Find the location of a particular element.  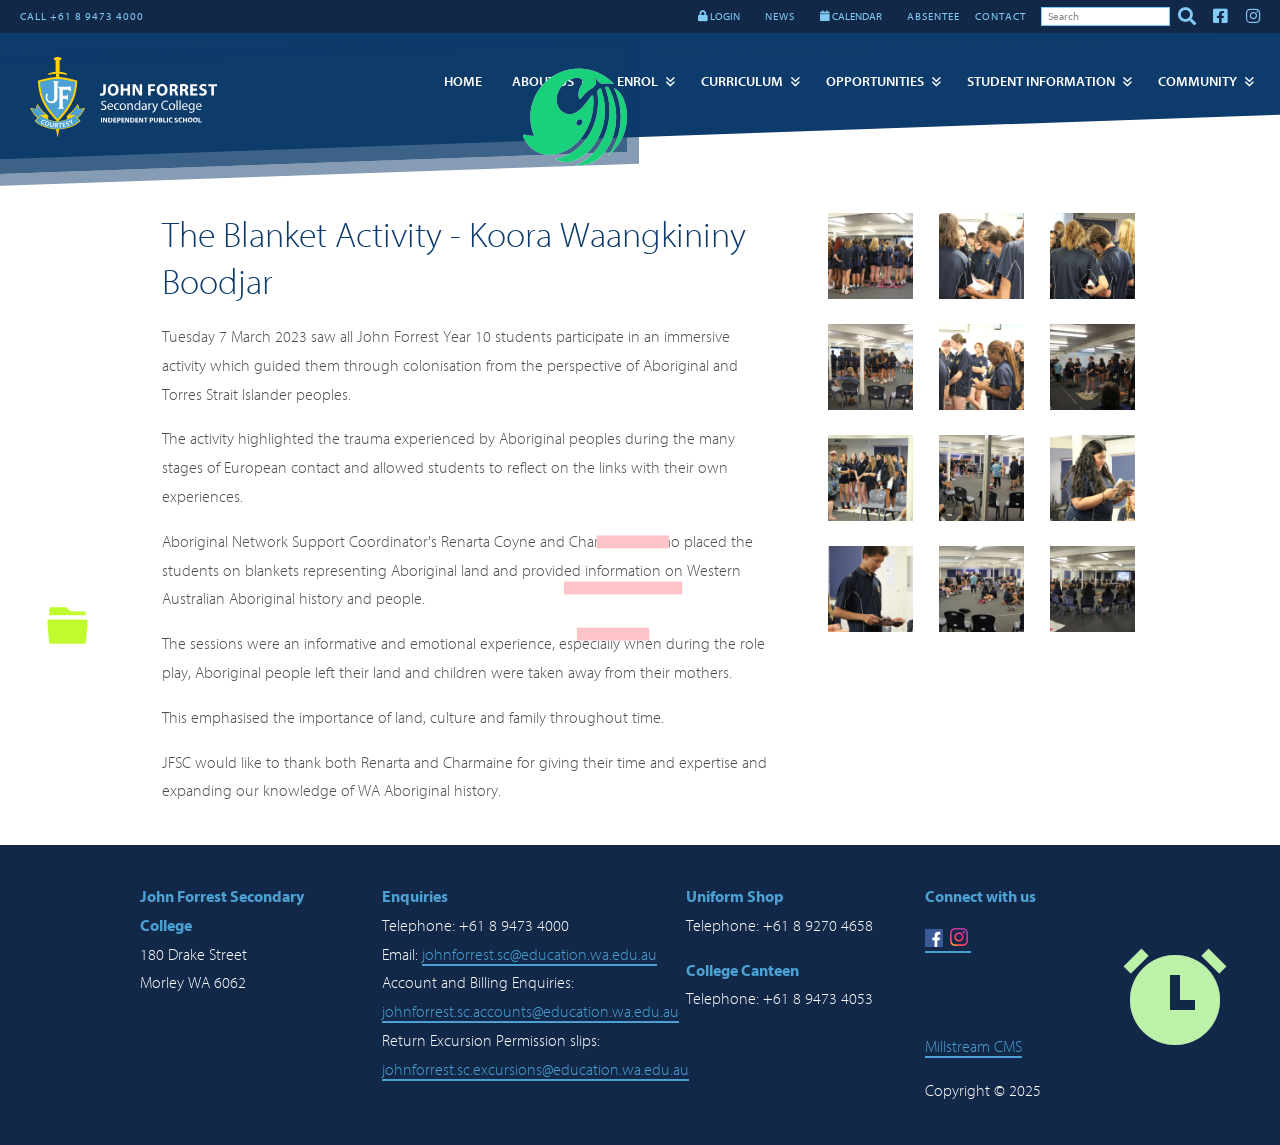

set or manage alarms is located at coordinates (1175, 995).